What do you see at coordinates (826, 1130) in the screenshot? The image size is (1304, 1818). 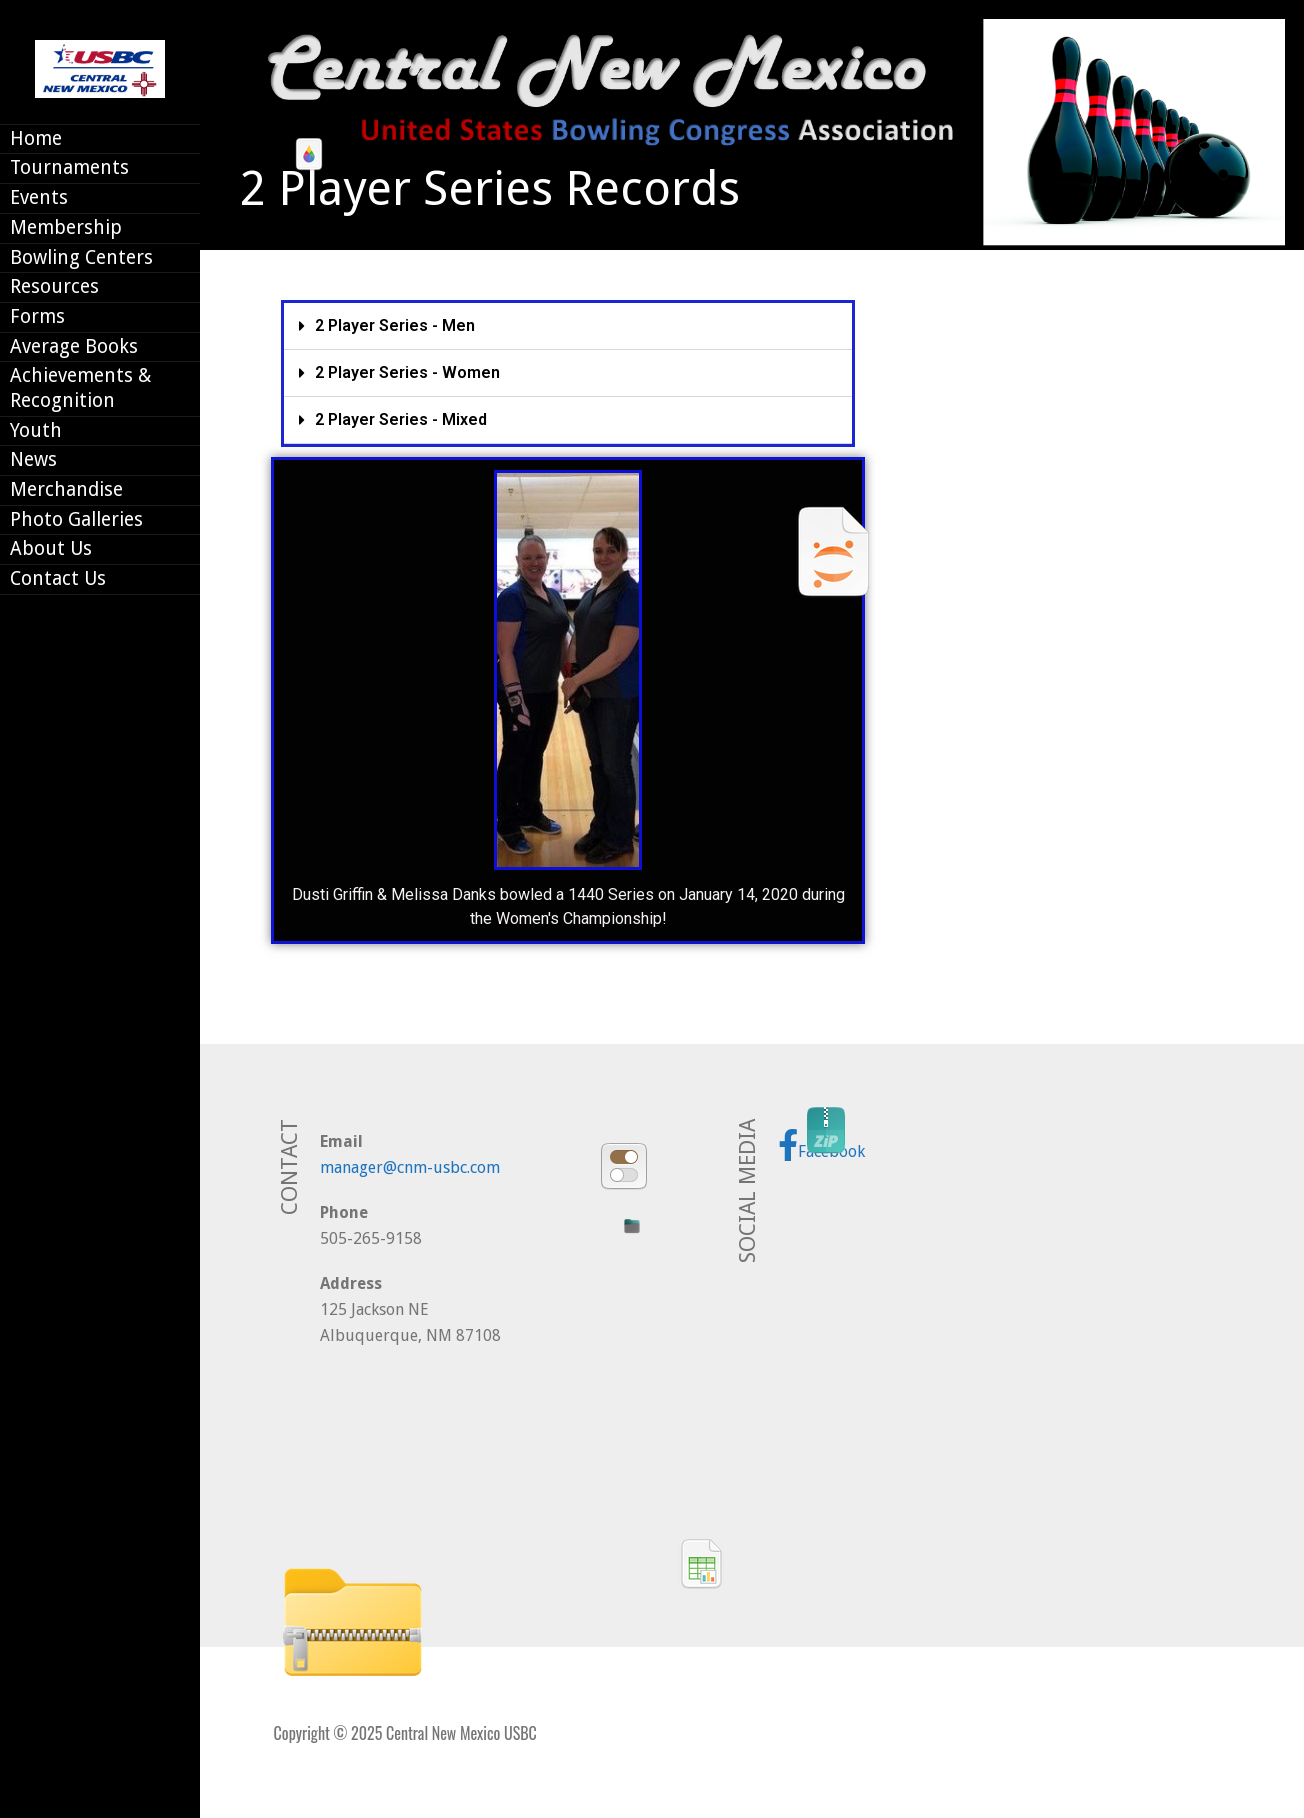 I see `open a compressed zip archive` at bounding box center [826, 1130].